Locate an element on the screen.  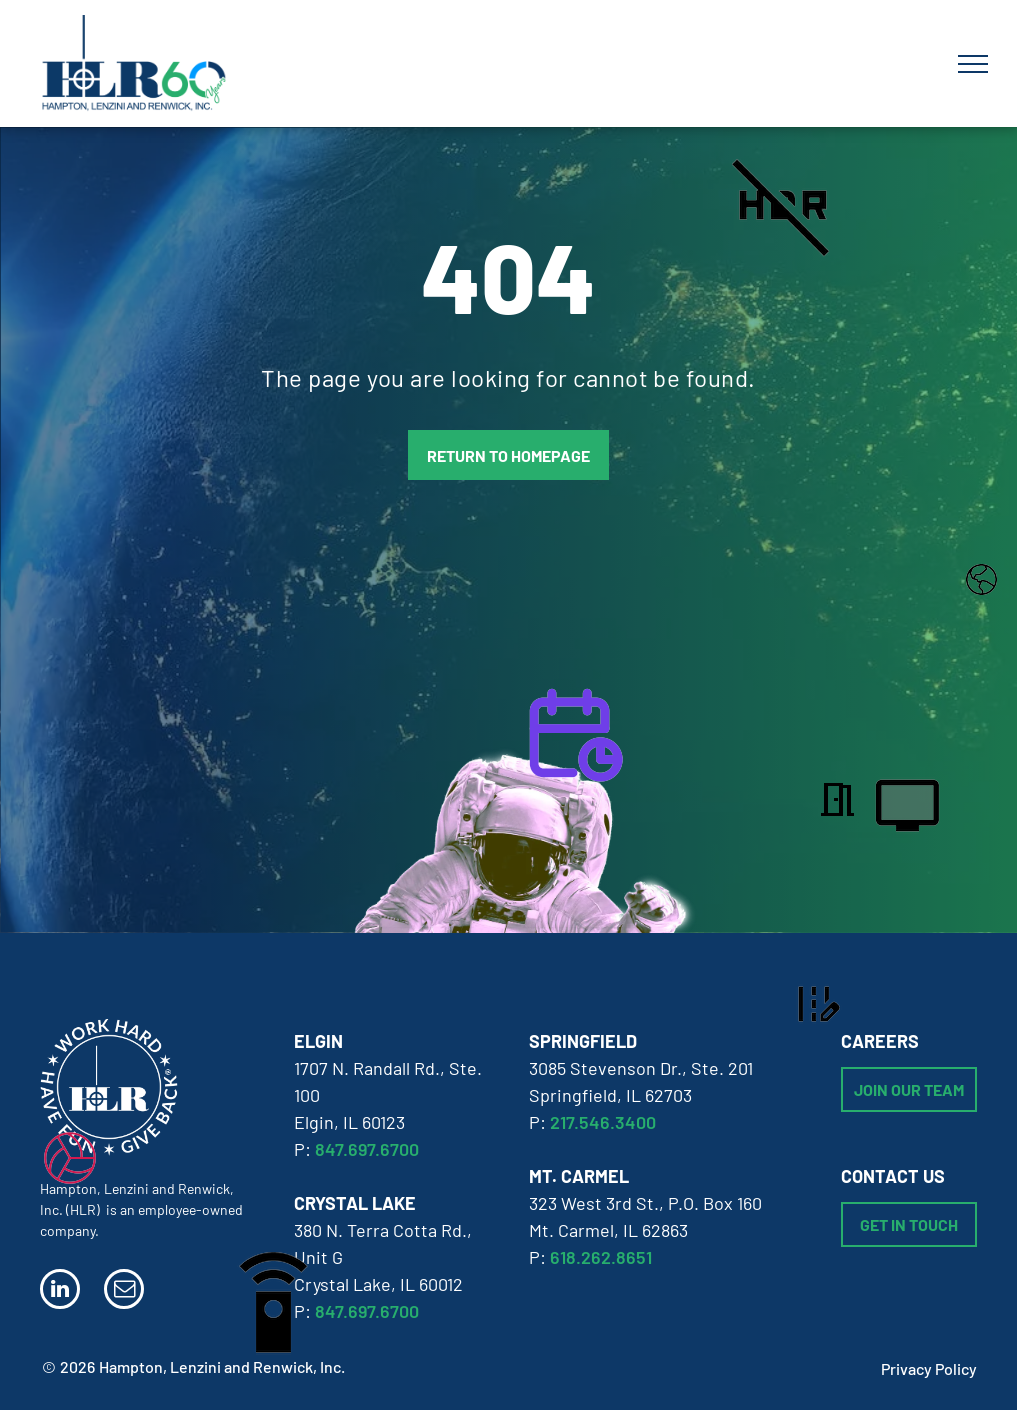
view calendar analytics and statistics is located at coordinates (574, 733).